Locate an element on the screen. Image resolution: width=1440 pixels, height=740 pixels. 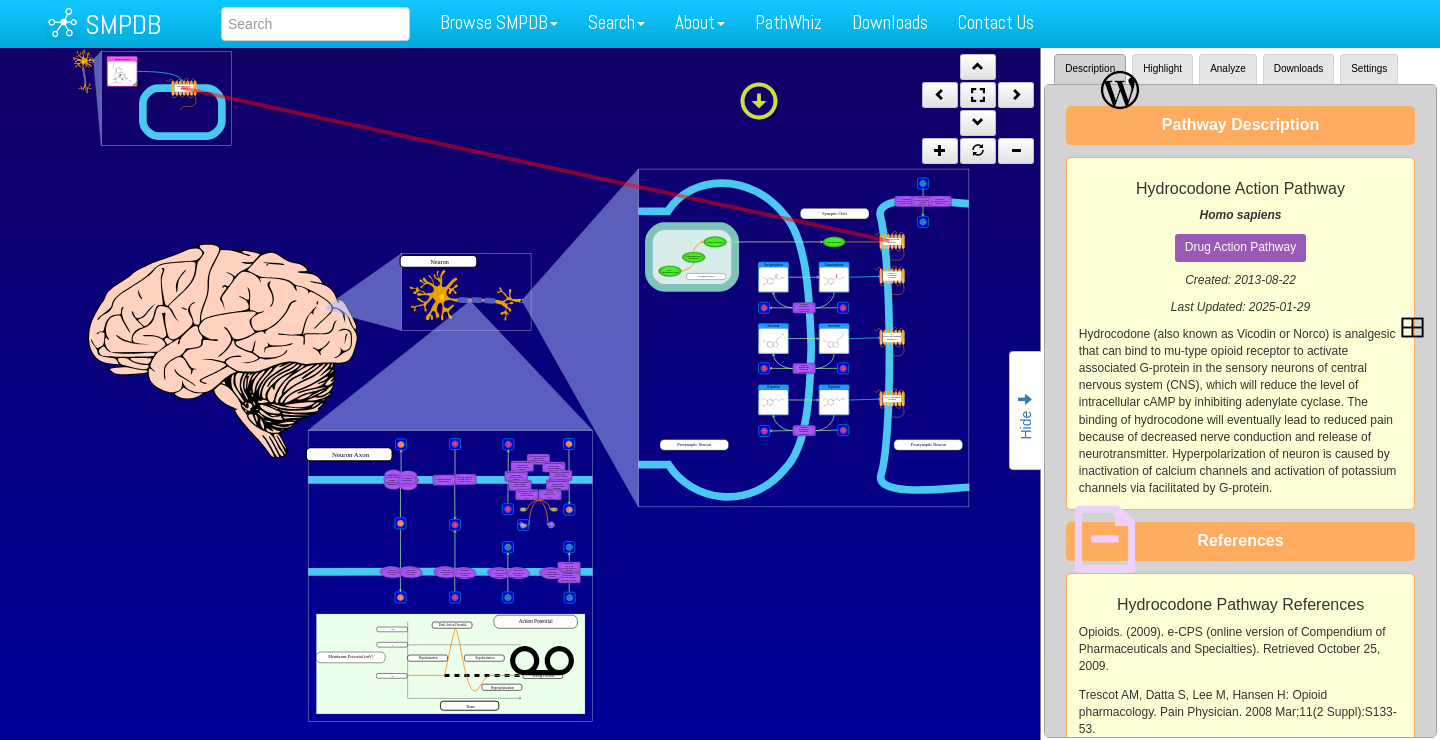
open wordpress dashboard is located at coordinates (1120, 90).